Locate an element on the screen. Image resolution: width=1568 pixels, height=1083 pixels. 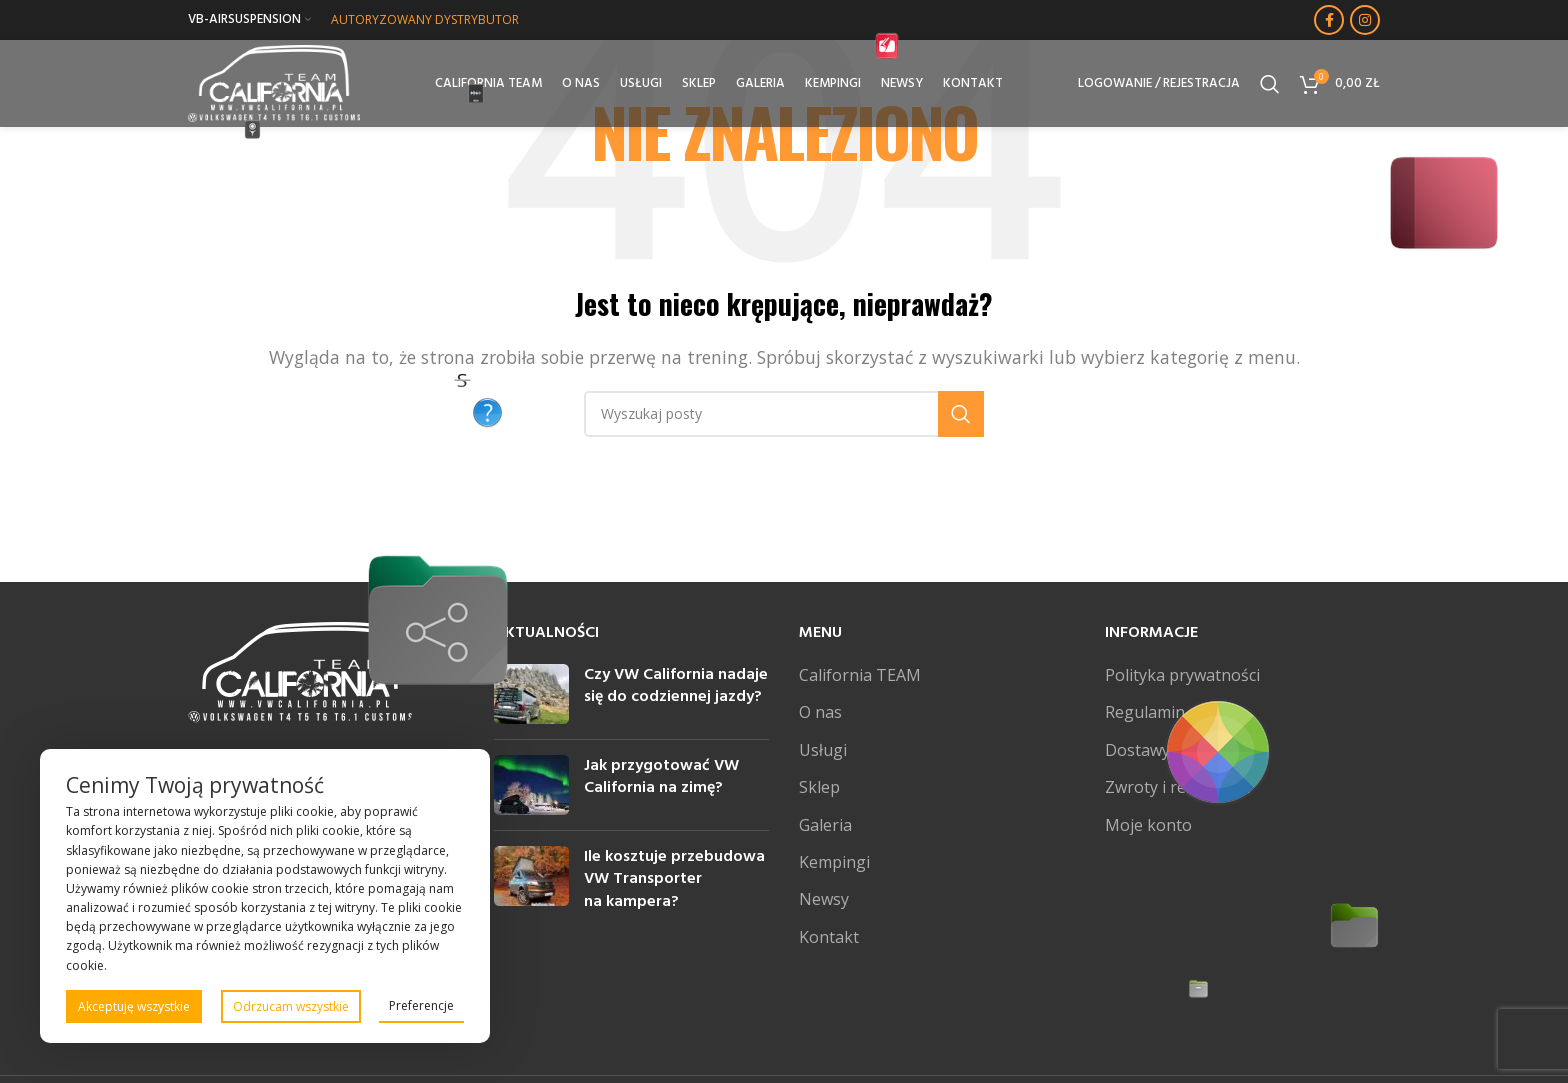
access help documentation is located at coordinates (487, 412).